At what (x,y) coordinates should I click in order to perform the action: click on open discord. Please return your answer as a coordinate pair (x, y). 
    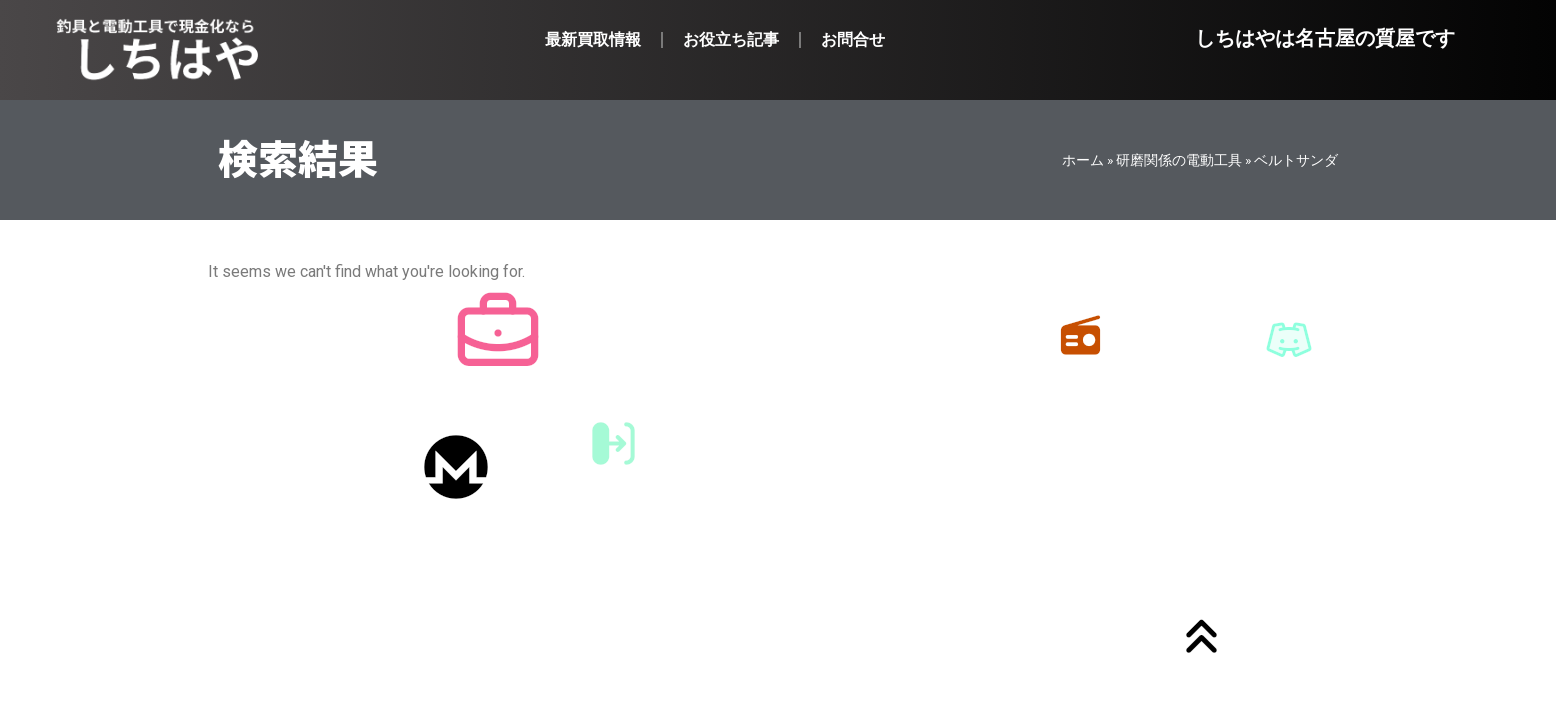
    Looking at the image, I should click on (1289, 339).